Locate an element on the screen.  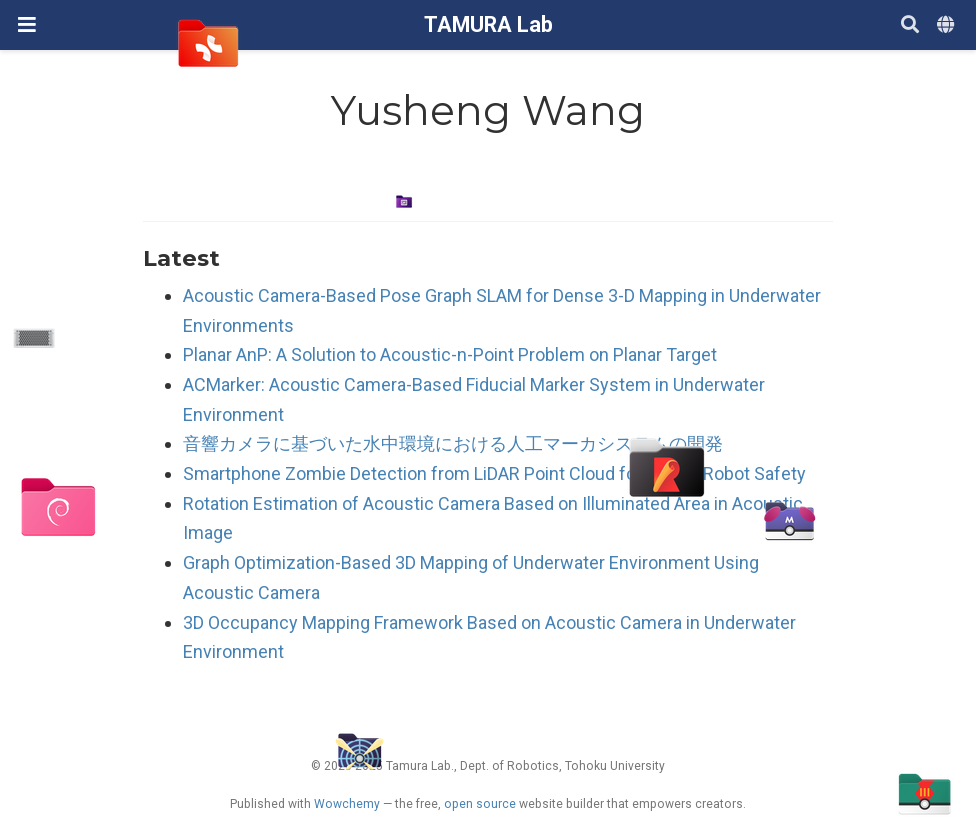
folder containing debian linux files is located at coordinates (58, 509).